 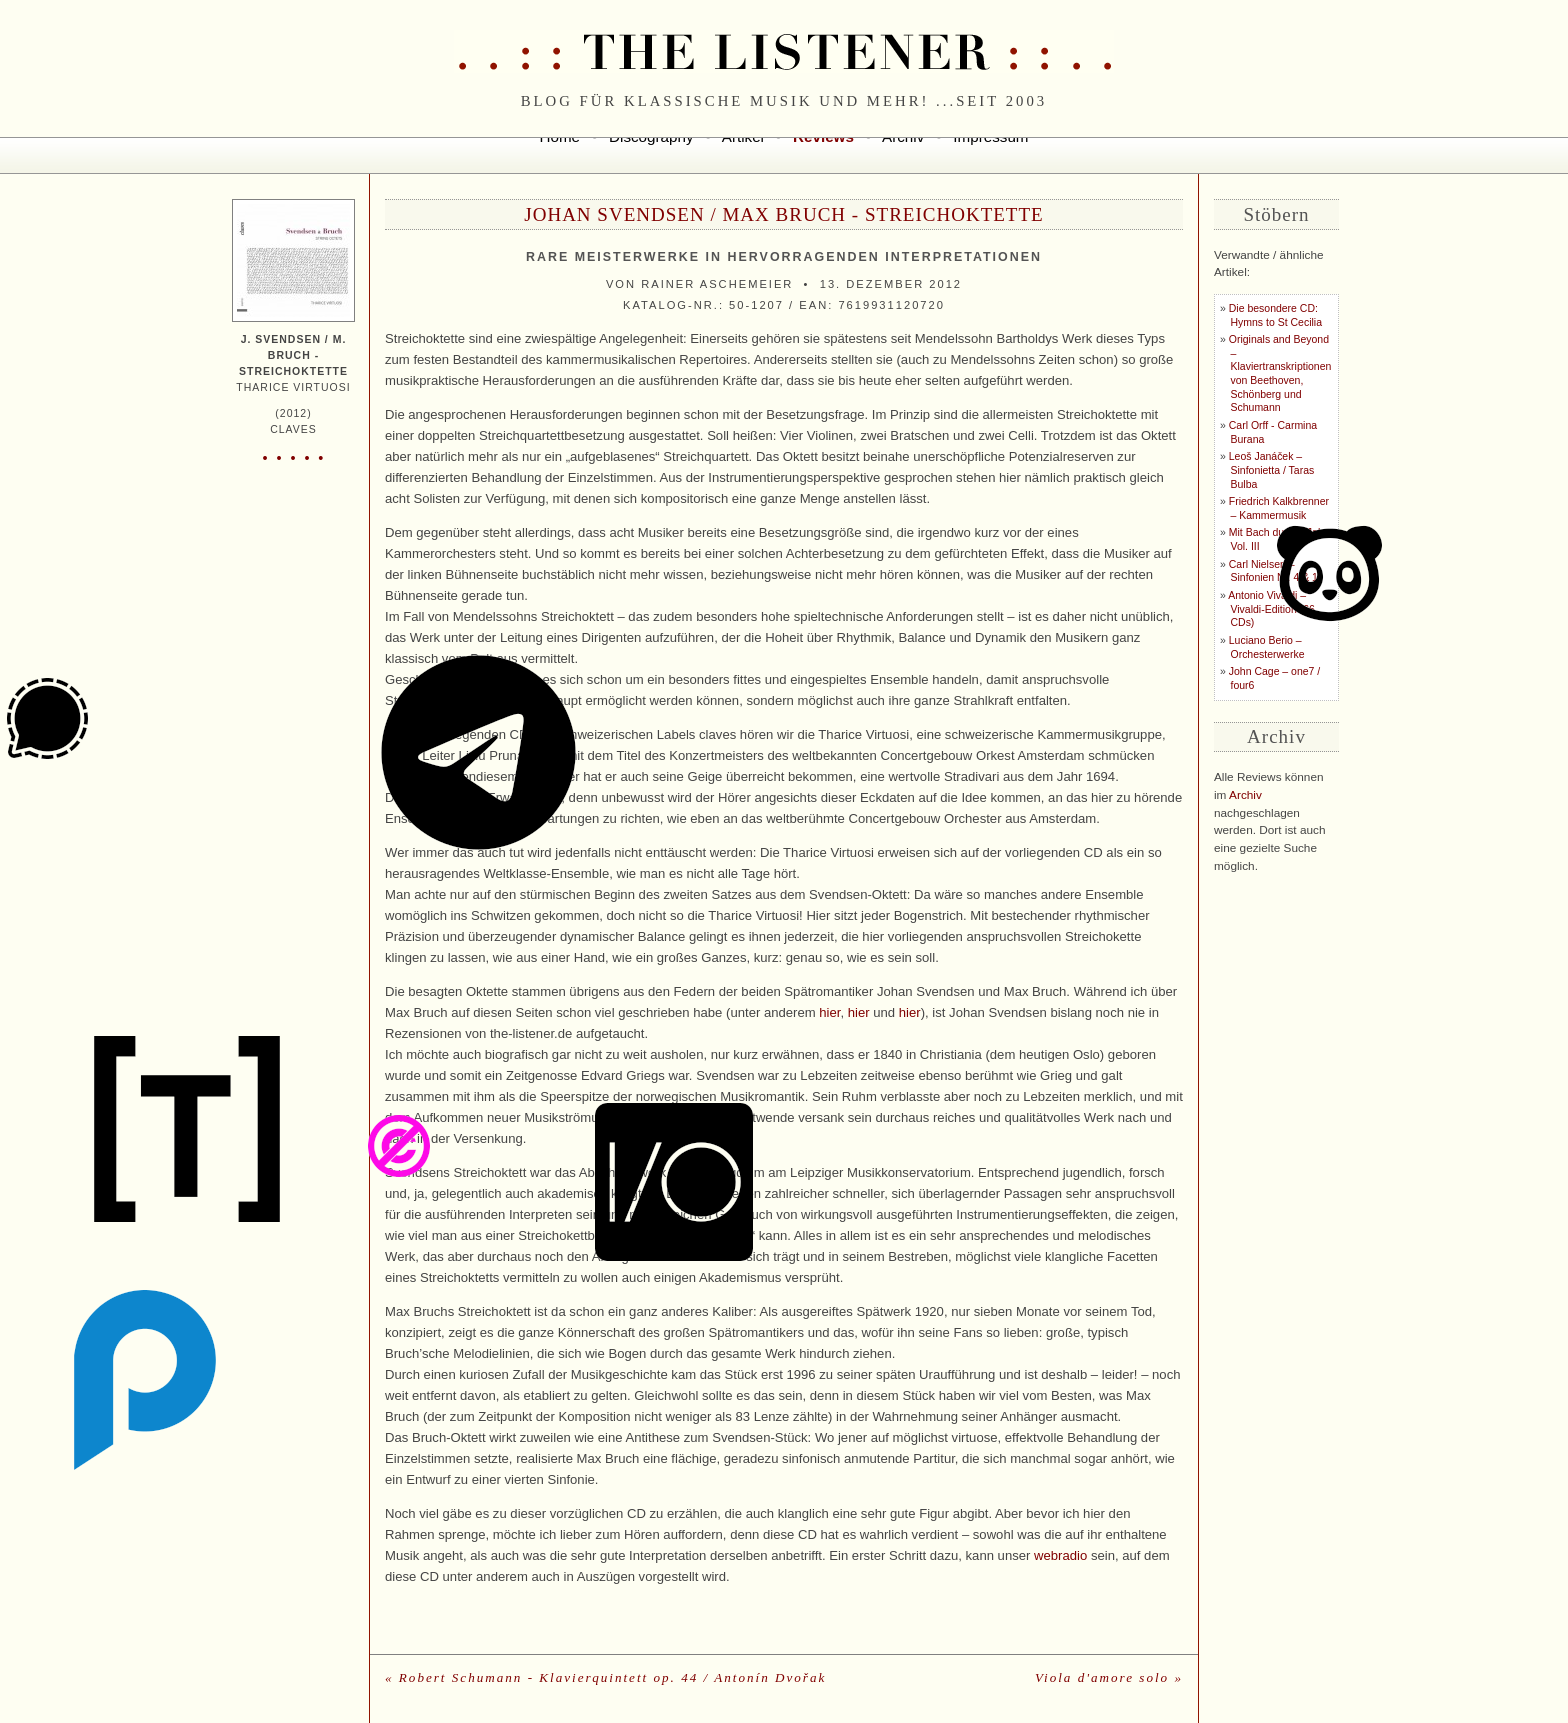 I want to click on open signal messenger, so click(x=47, y=718).